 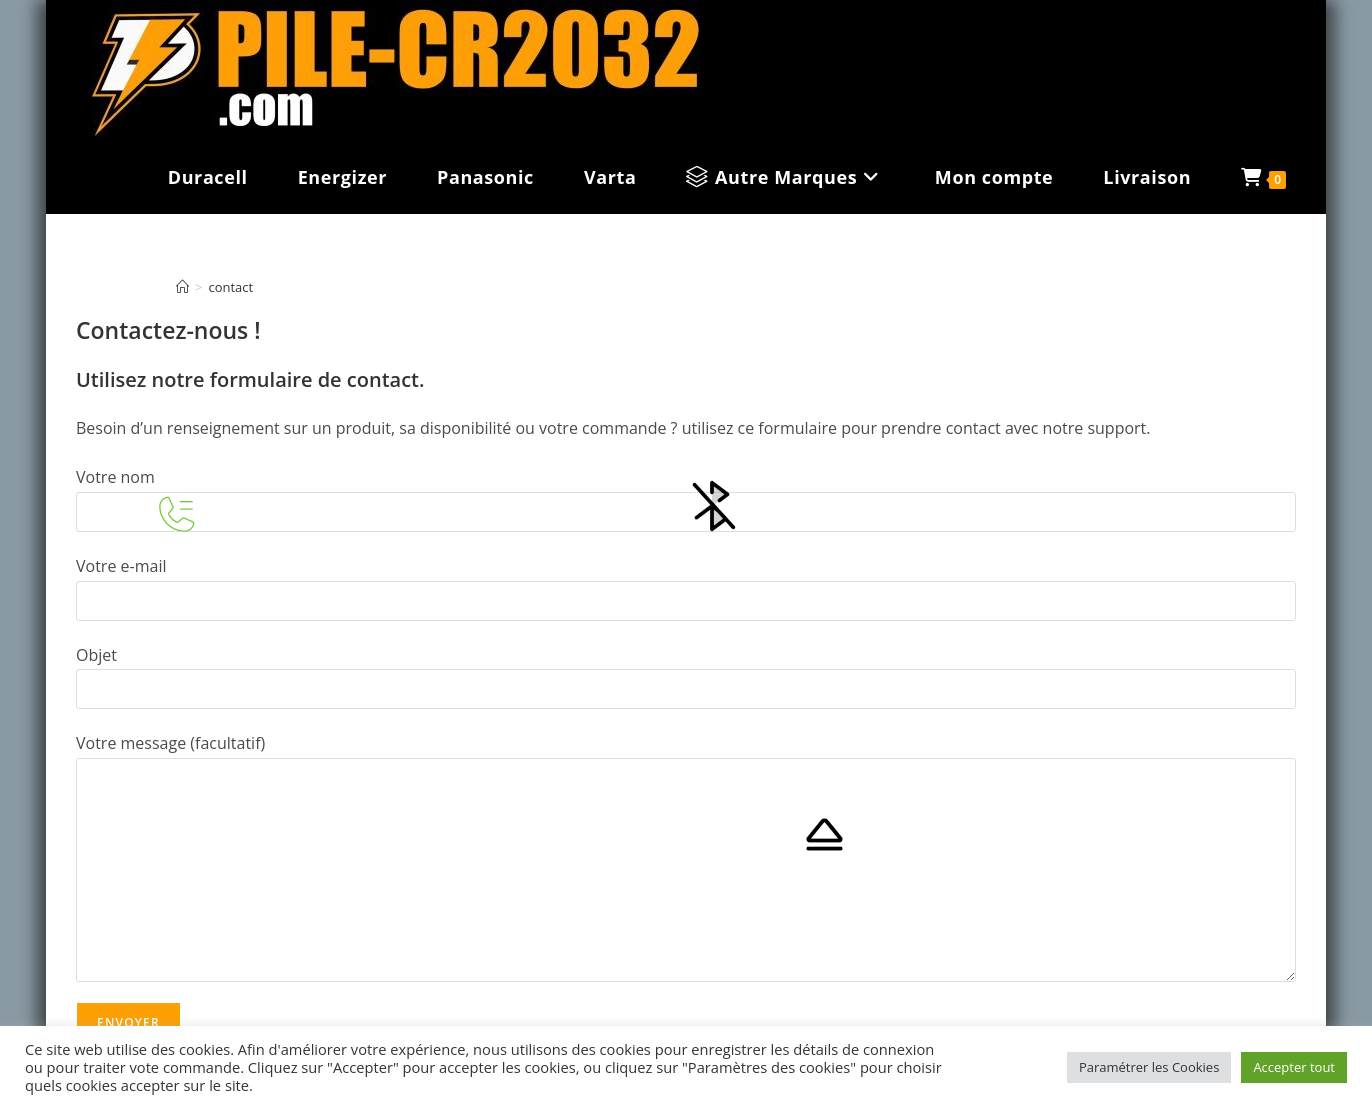 I want to click on view contact list or phone directory, so click(x=177, y=513).